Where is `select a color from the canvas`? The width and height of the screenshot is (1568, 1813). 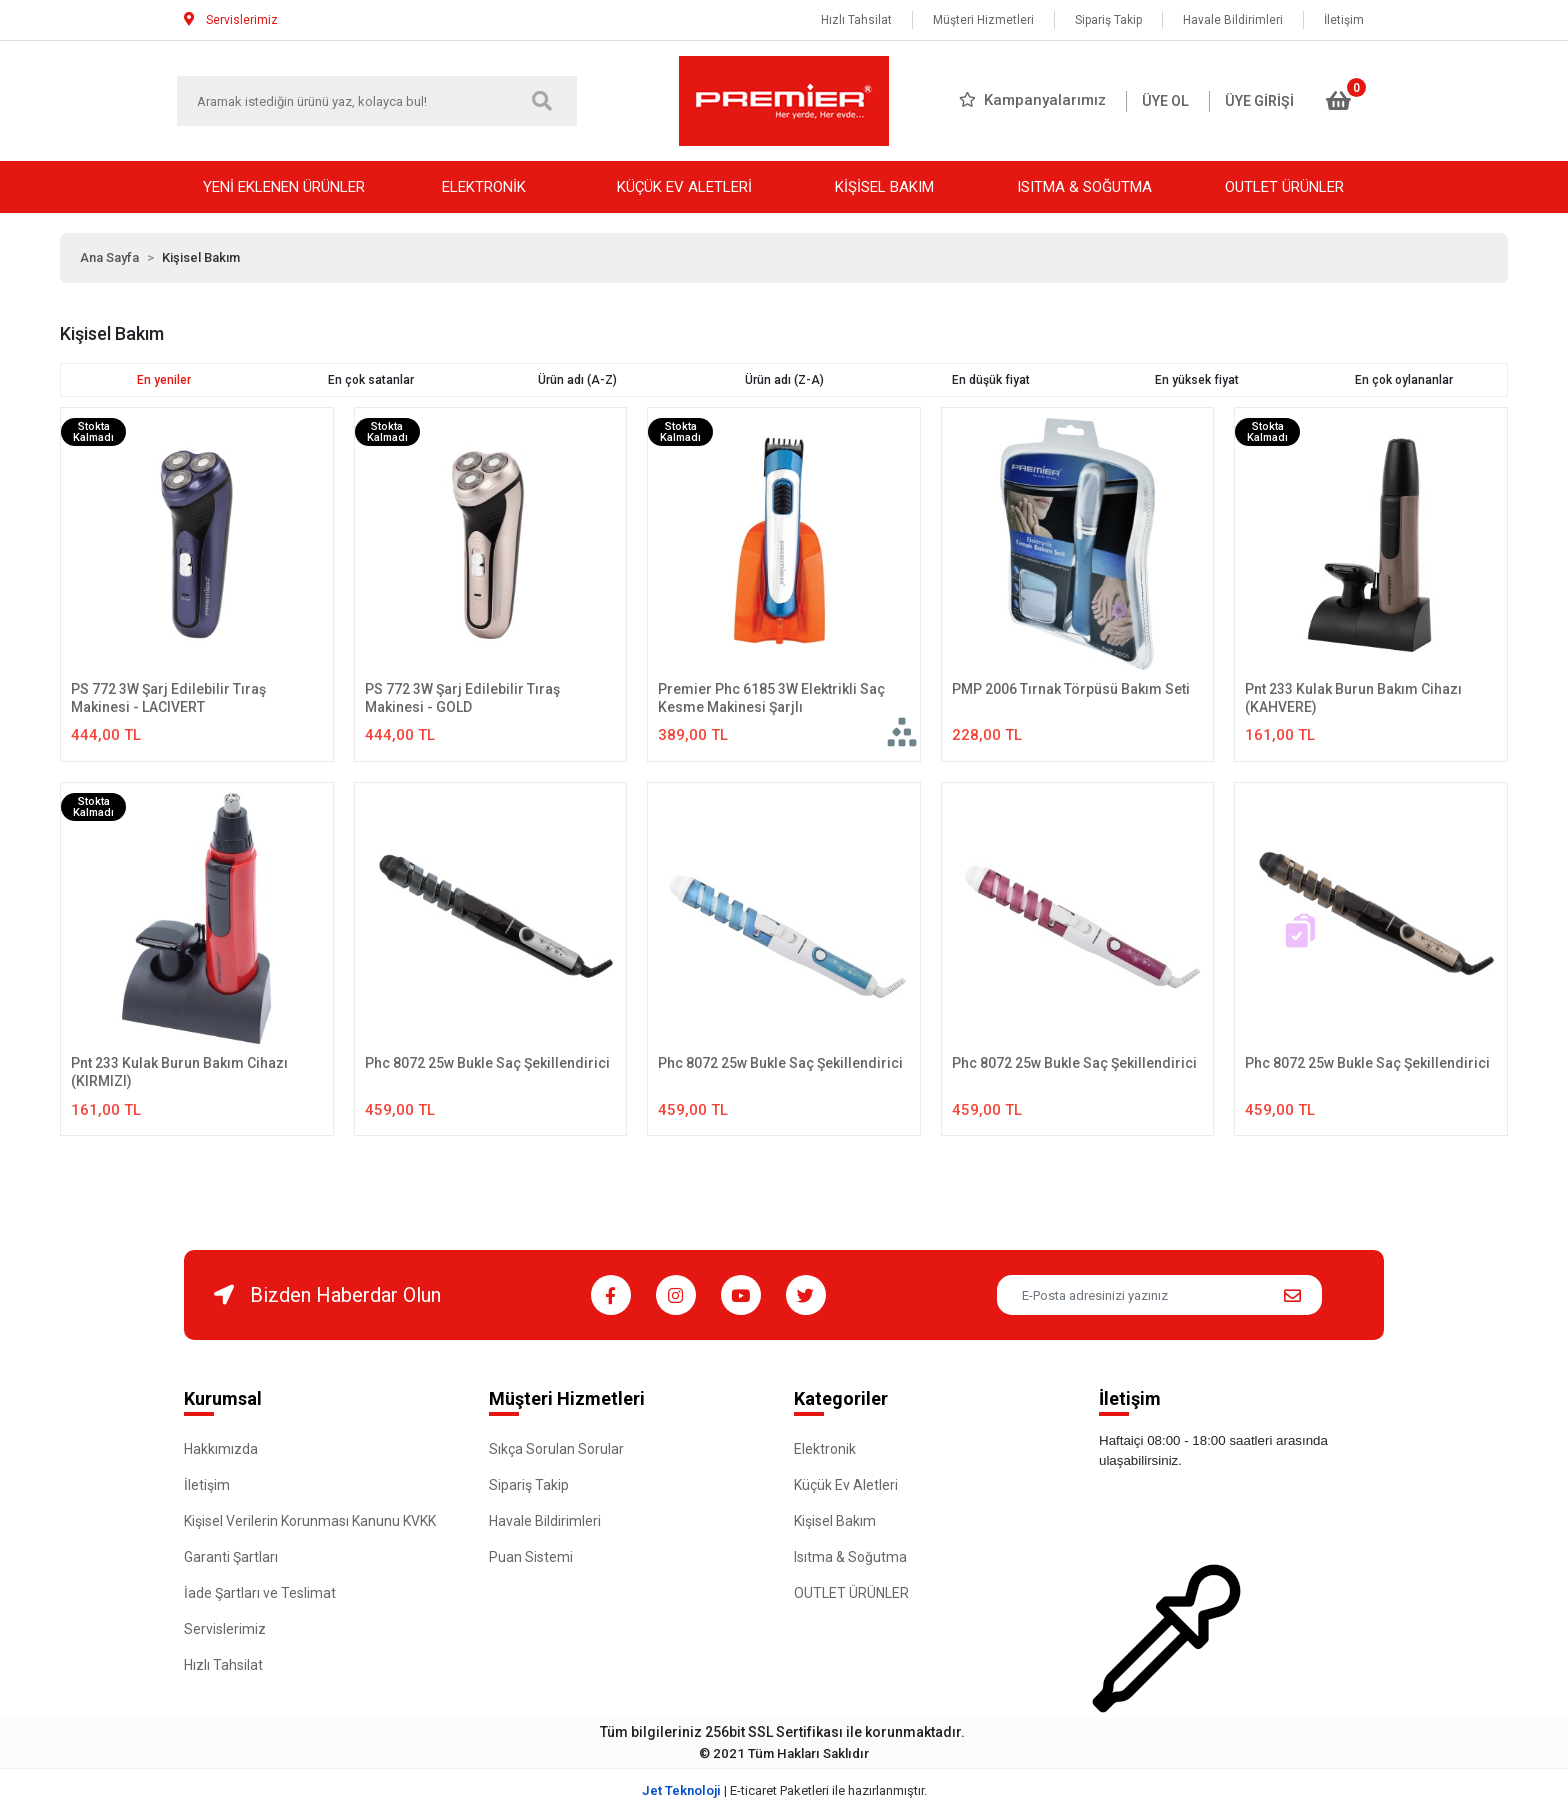
select a color from the canvas is located at coordinates (1166, 1638).